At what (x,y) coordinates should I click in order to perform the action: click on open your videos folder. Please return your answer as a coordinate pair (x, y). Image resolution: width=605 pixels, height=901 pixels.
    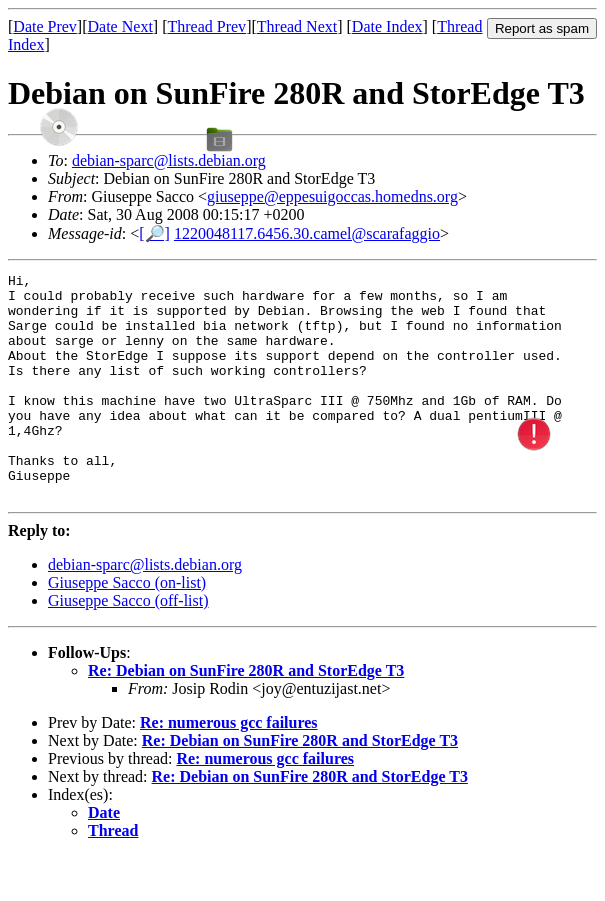
    Looking at the image, I should click on (219, 139).